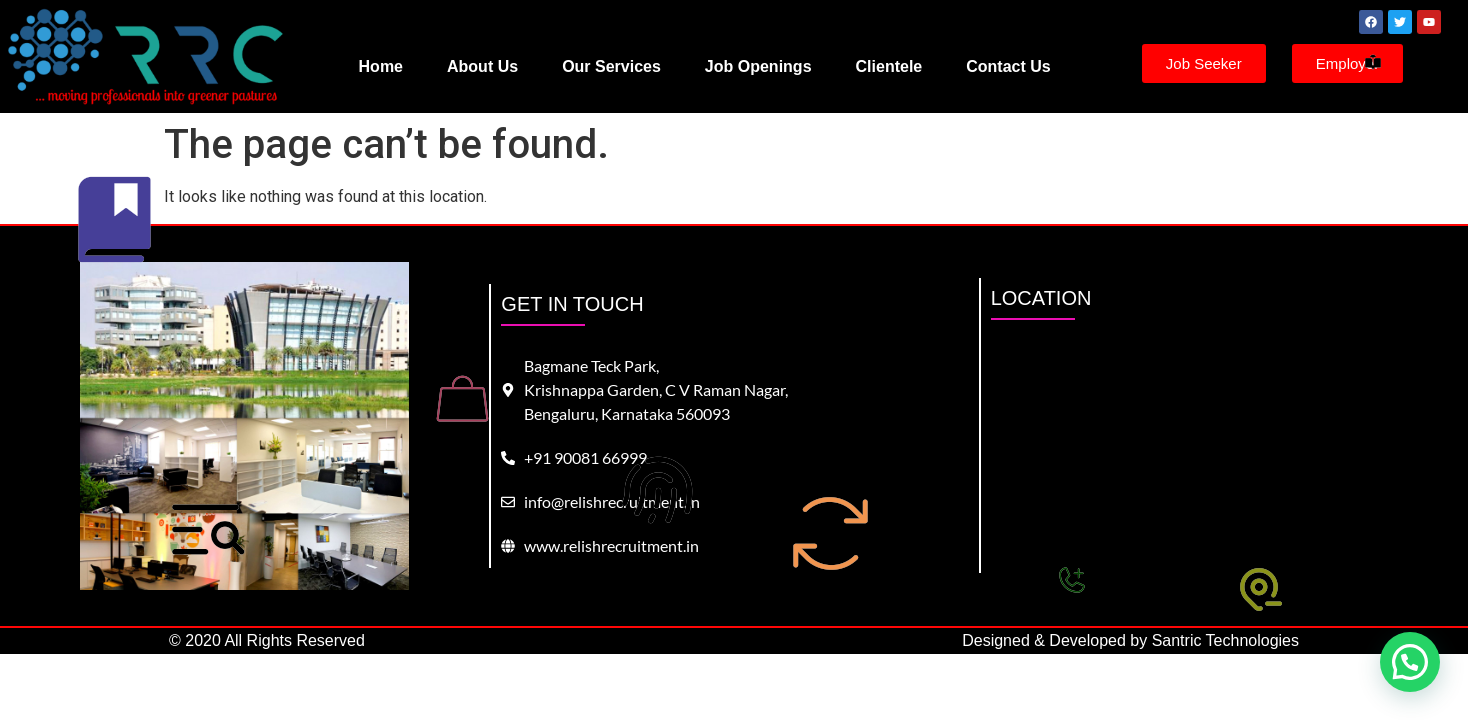 Image resolution: width=1468 pixels, height=720 pixels. What do you see at coordinates (1072, 579) in the screenshot?
I see `add a new contact` at bounding box center [1072, 579].